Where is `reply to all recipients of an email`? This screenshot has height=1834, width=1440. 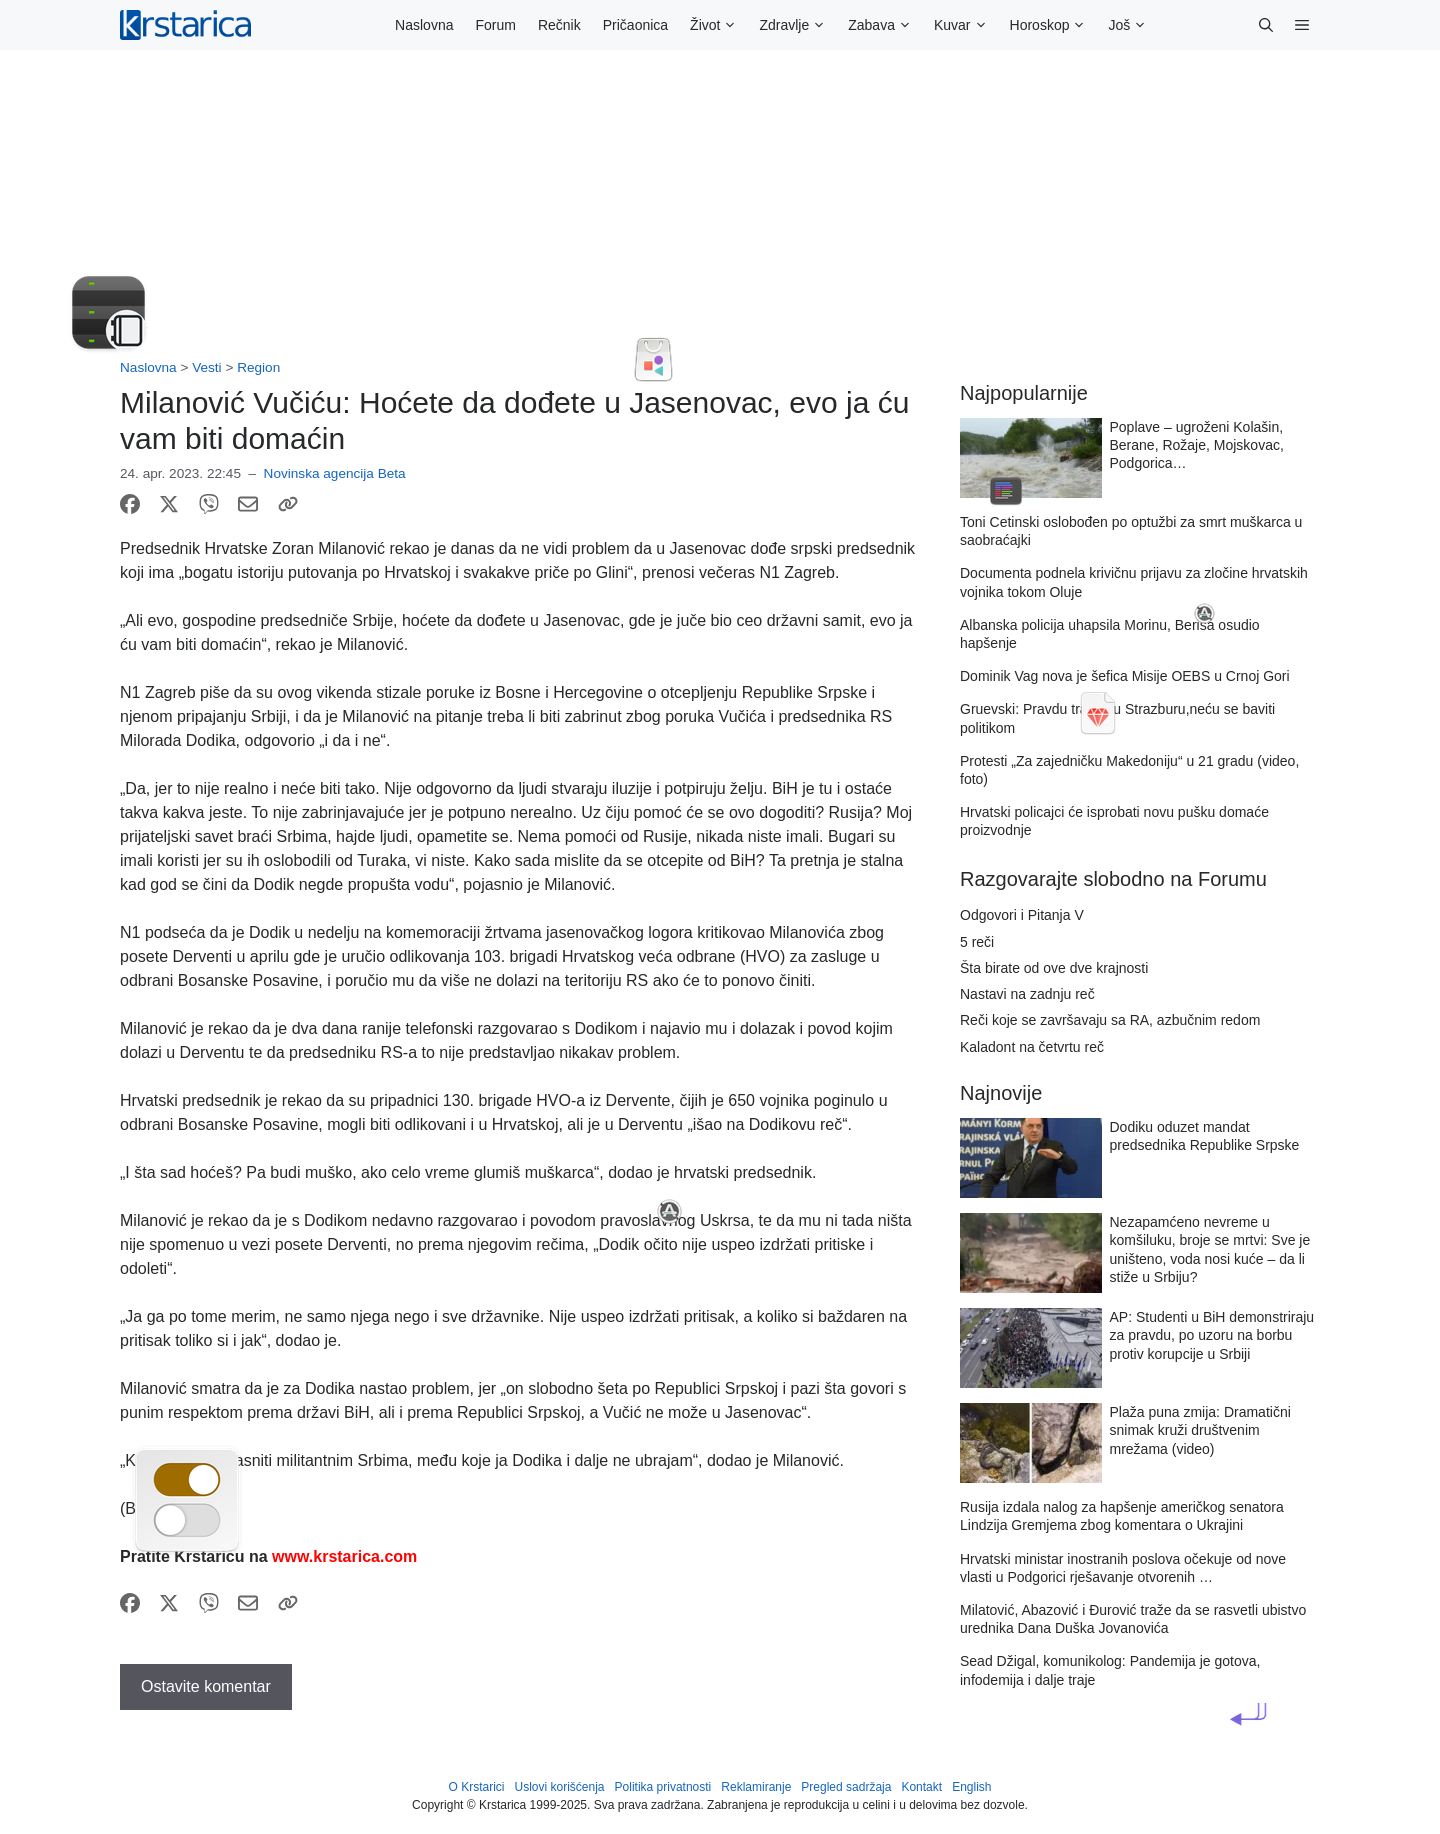
reply to all recipients of an email is located at coordinates (1247, 1711).